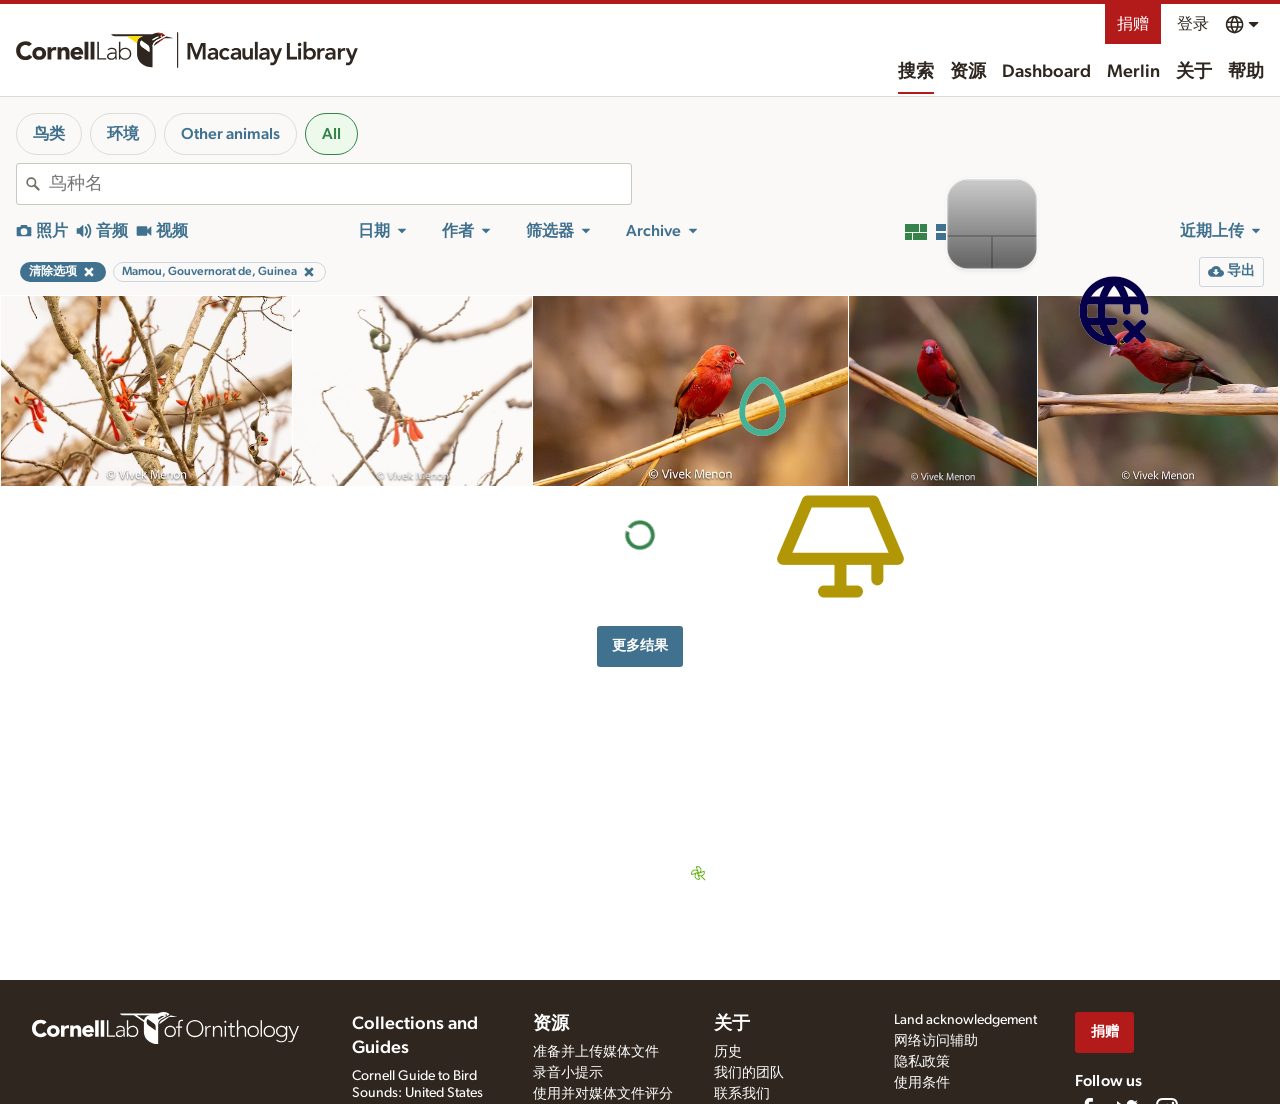 This screenshot has width=1280, height=1104. Describe the element at coordinates (698, 873) in the screenshot. I see `decorative or playful element indicating fun or whimsy` at that location.